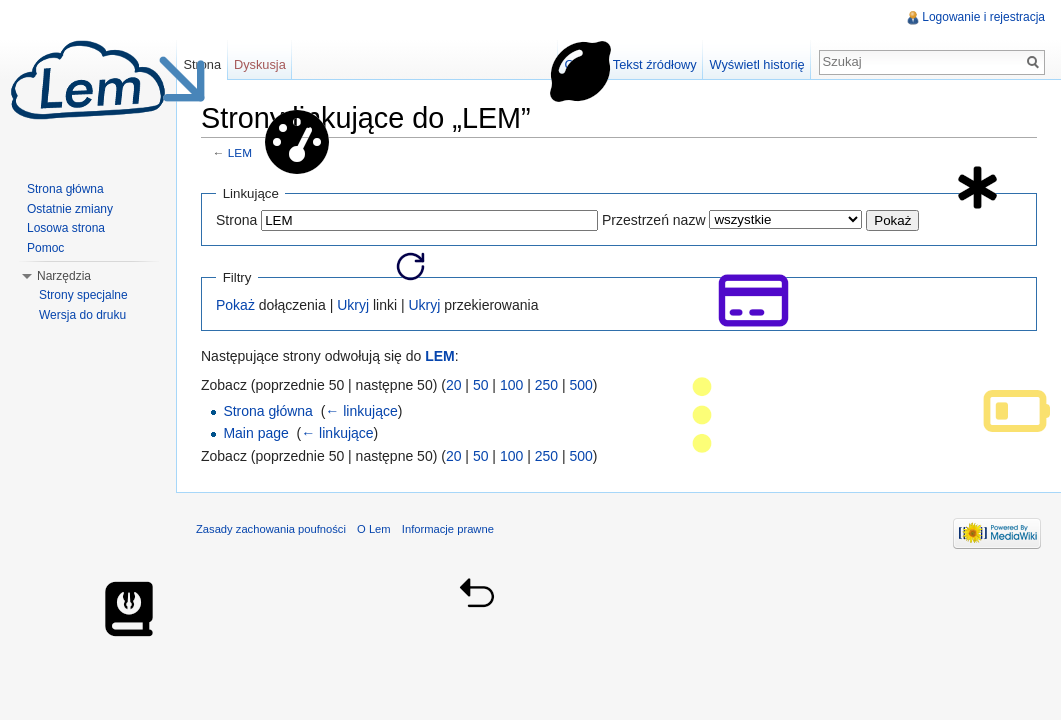 This screenshot has height=720, width=1061. Describe the element at coordinates (1015, 411) in the screenshot. I see `indicates low battery level` at that location.